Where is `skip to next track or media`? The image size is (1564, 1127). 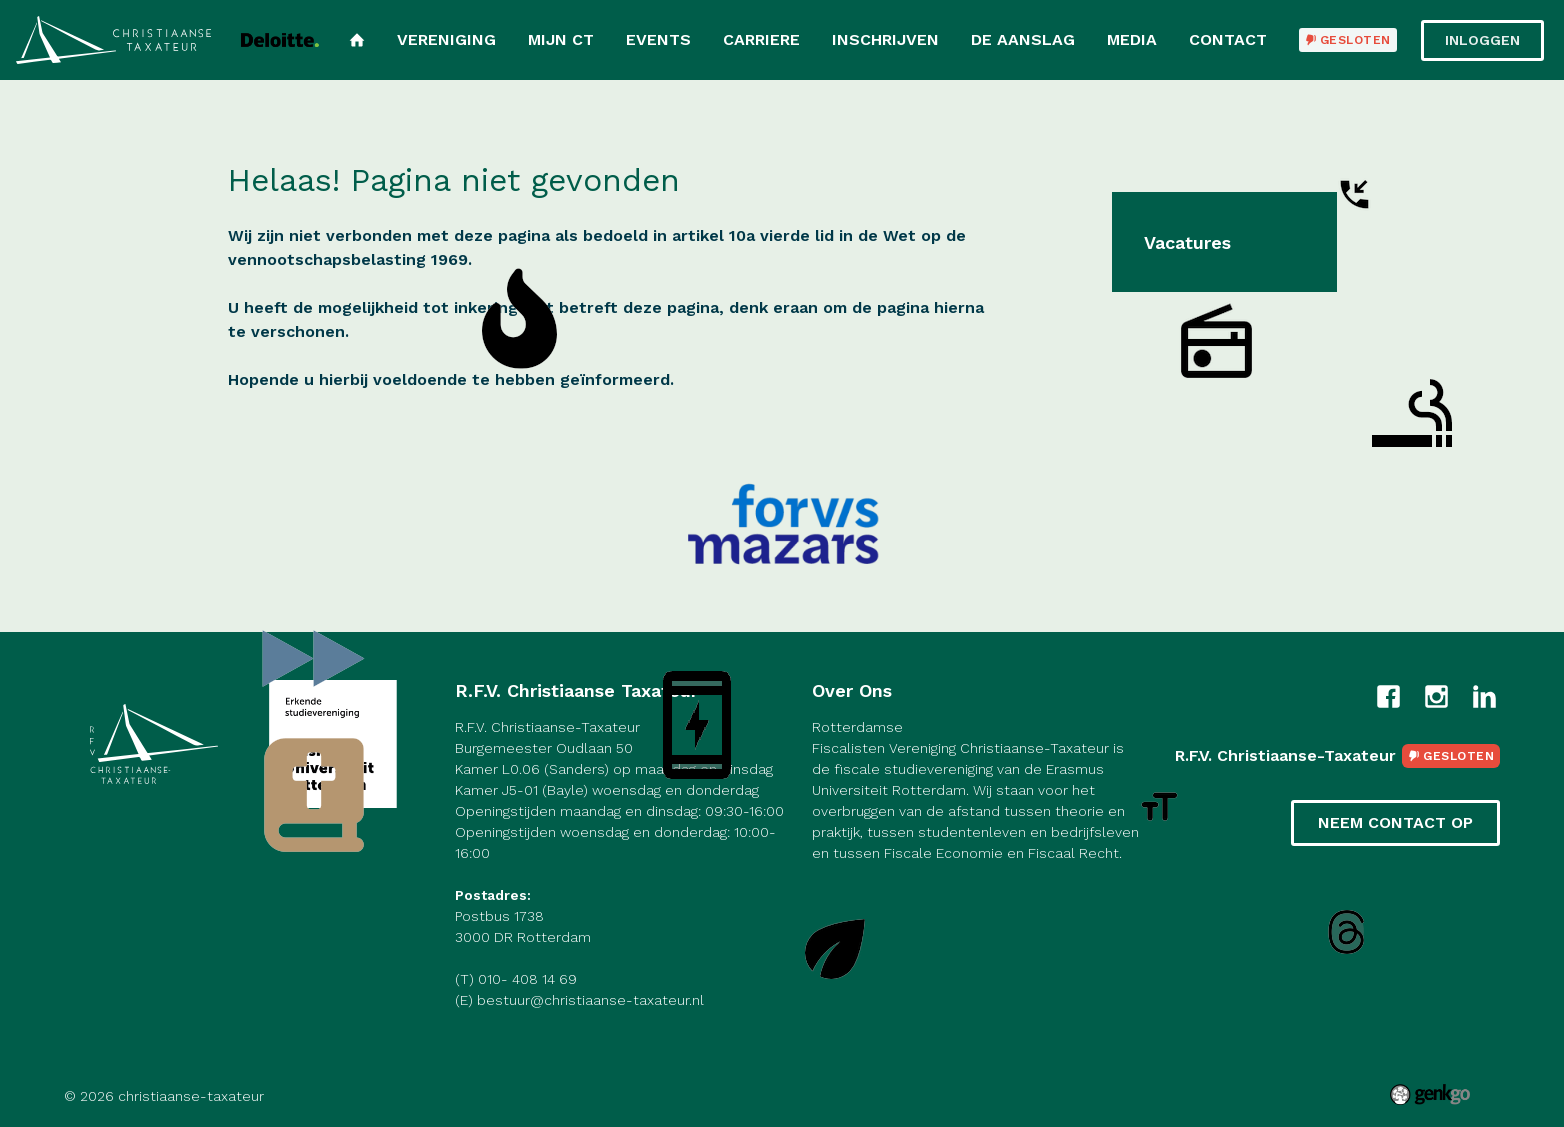
skip to next track or media is located at coordinates (313, 658).